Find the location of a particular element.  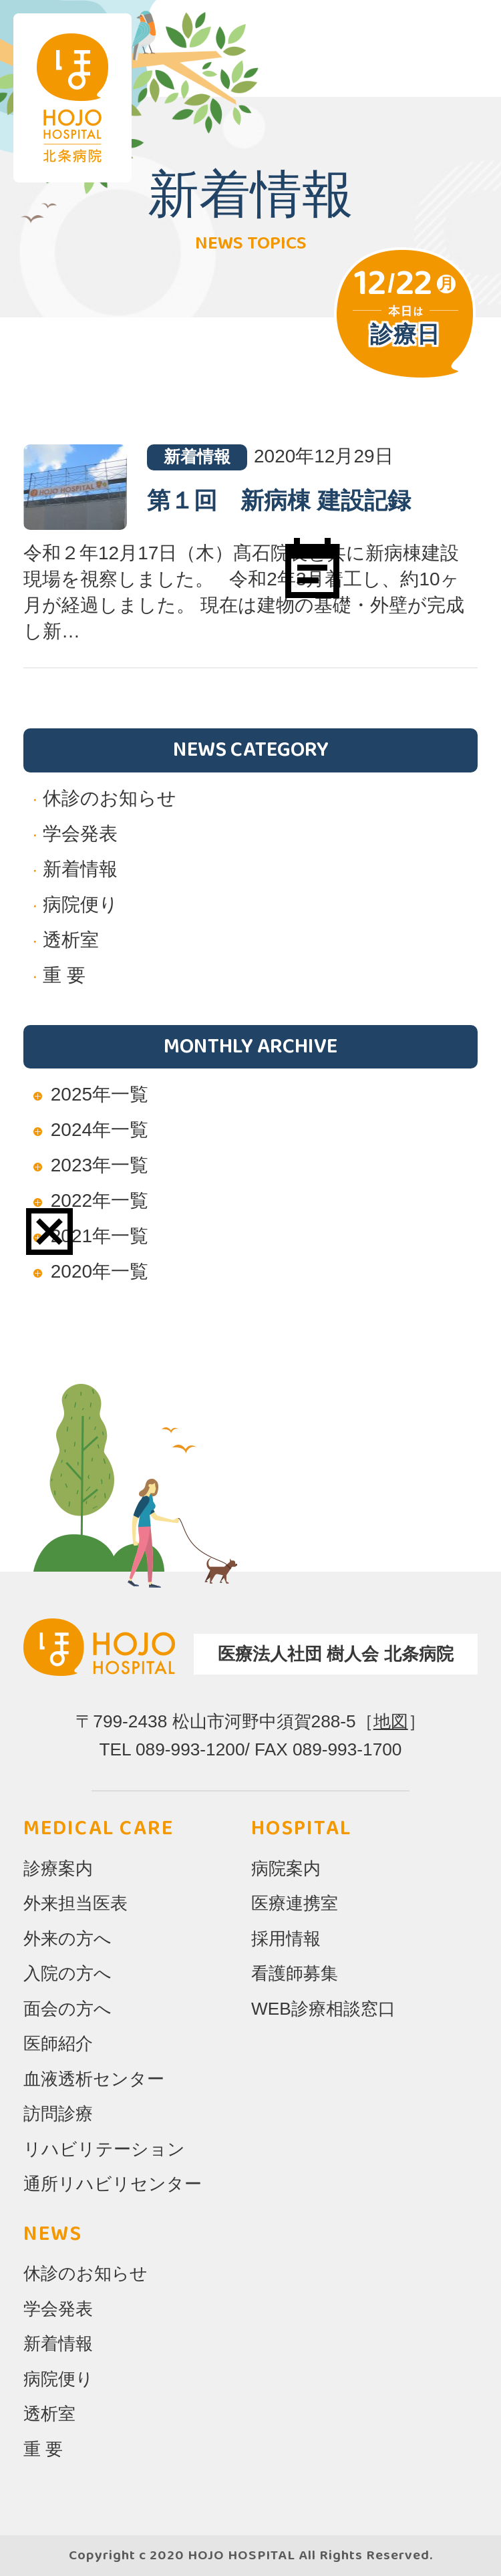

view event details or notes is located at coordinates (312, 571).